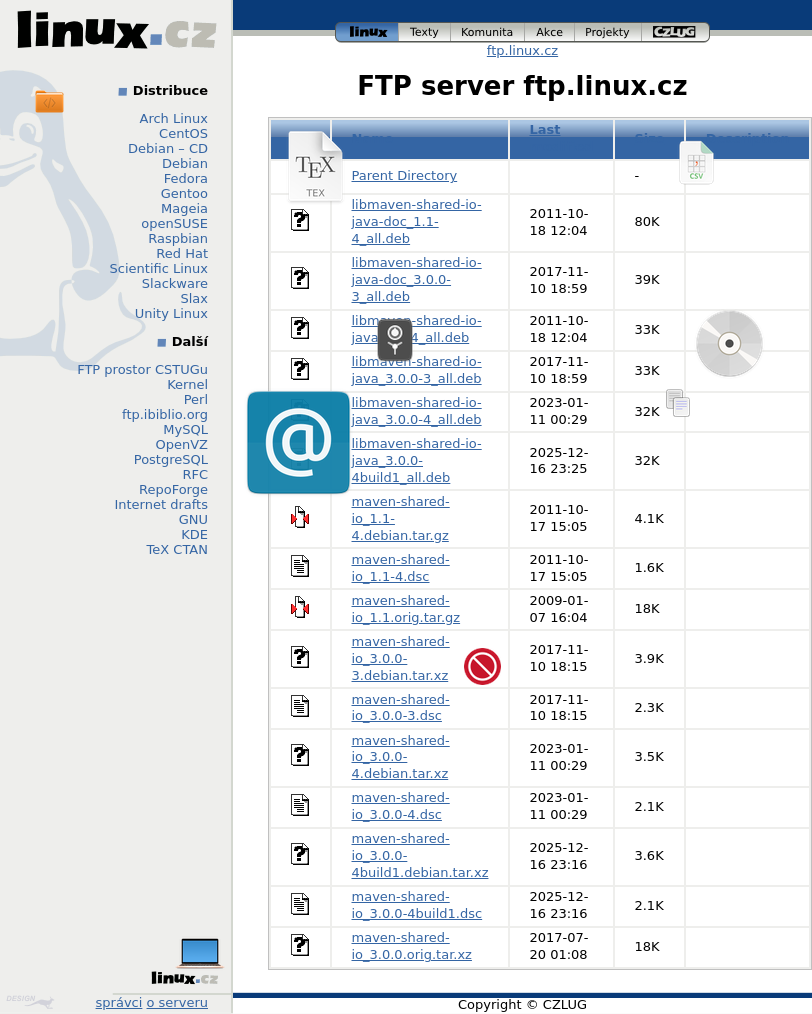 The image size is (812, 1014). What do you see at coordinates (49, 101) in the screenshot?
I see `open folder containing code or development files` at bounding box center [49, 101].